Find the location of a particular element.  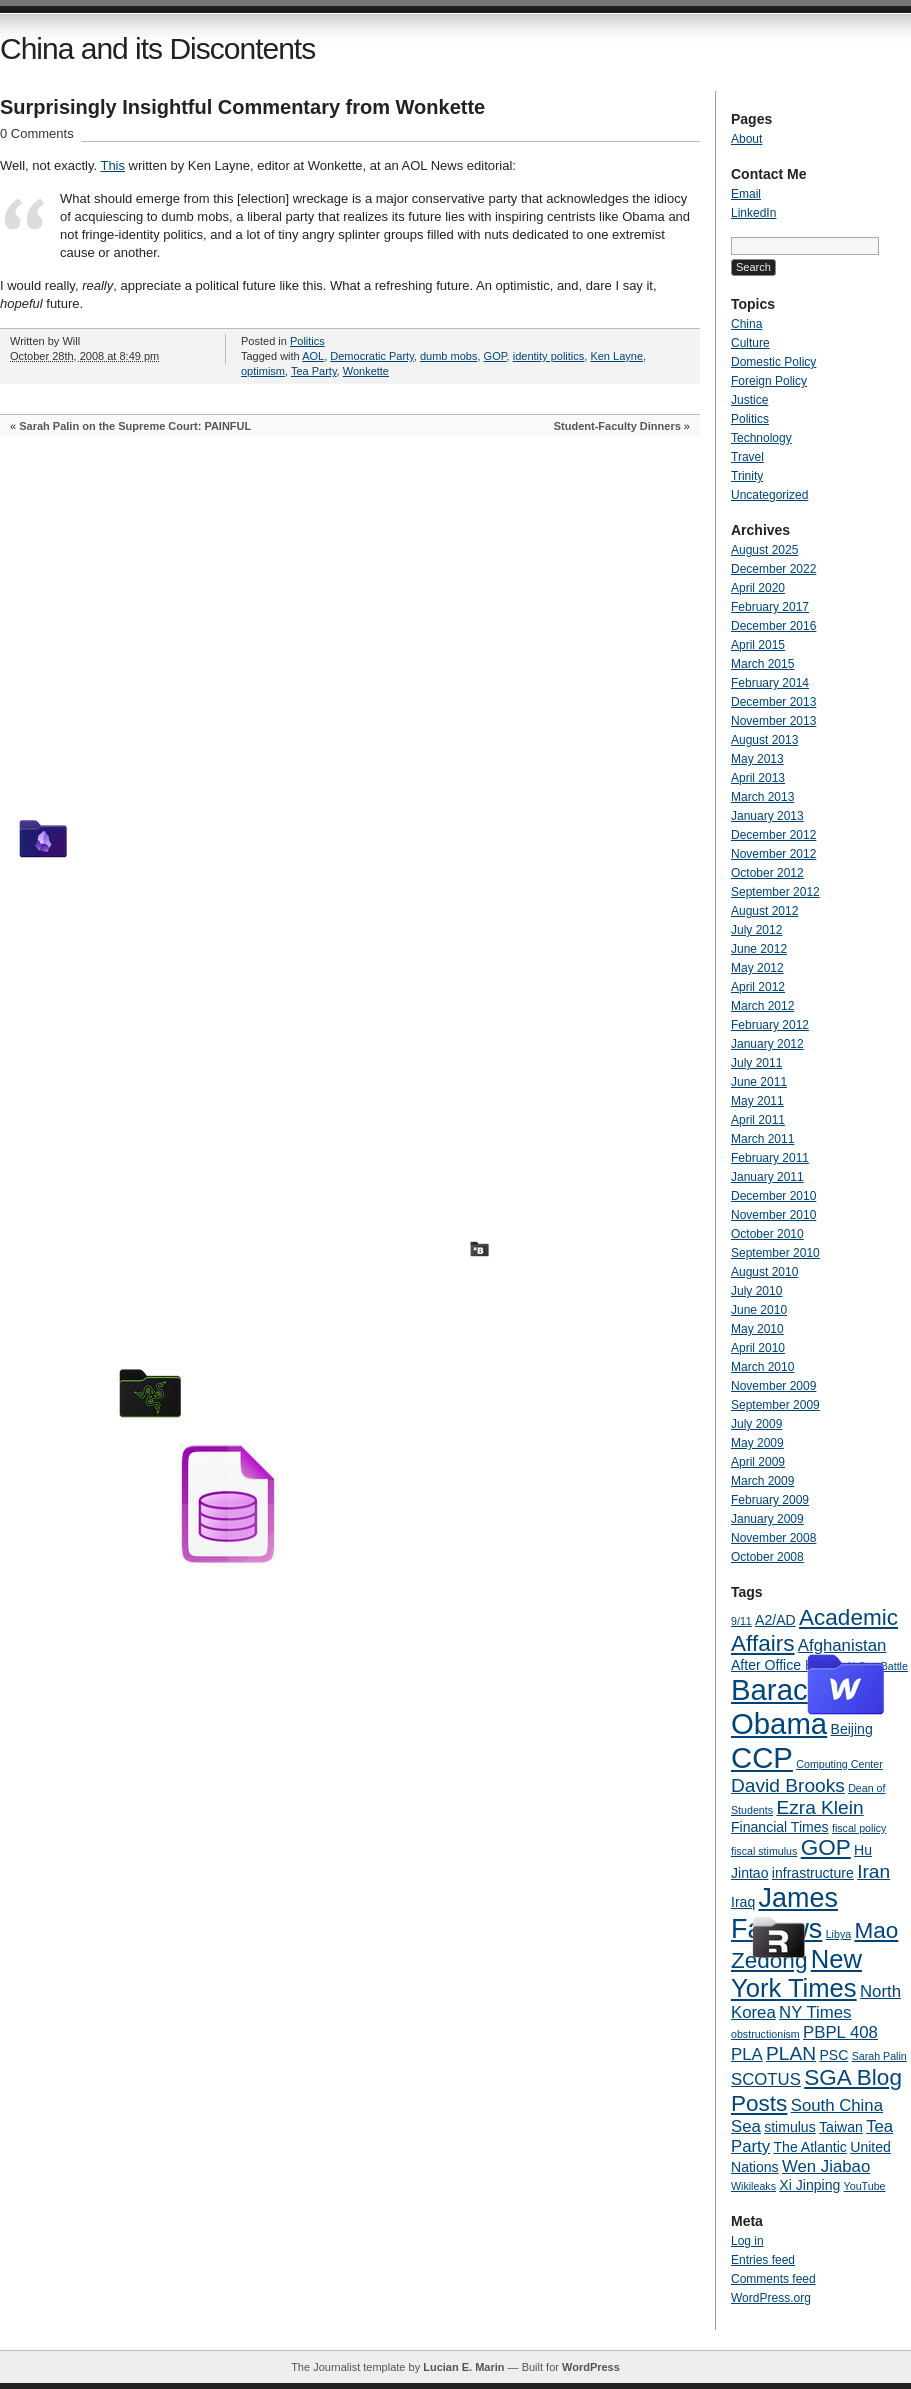

open bethesda.net game files folder is located at coordinates (479, 1249).